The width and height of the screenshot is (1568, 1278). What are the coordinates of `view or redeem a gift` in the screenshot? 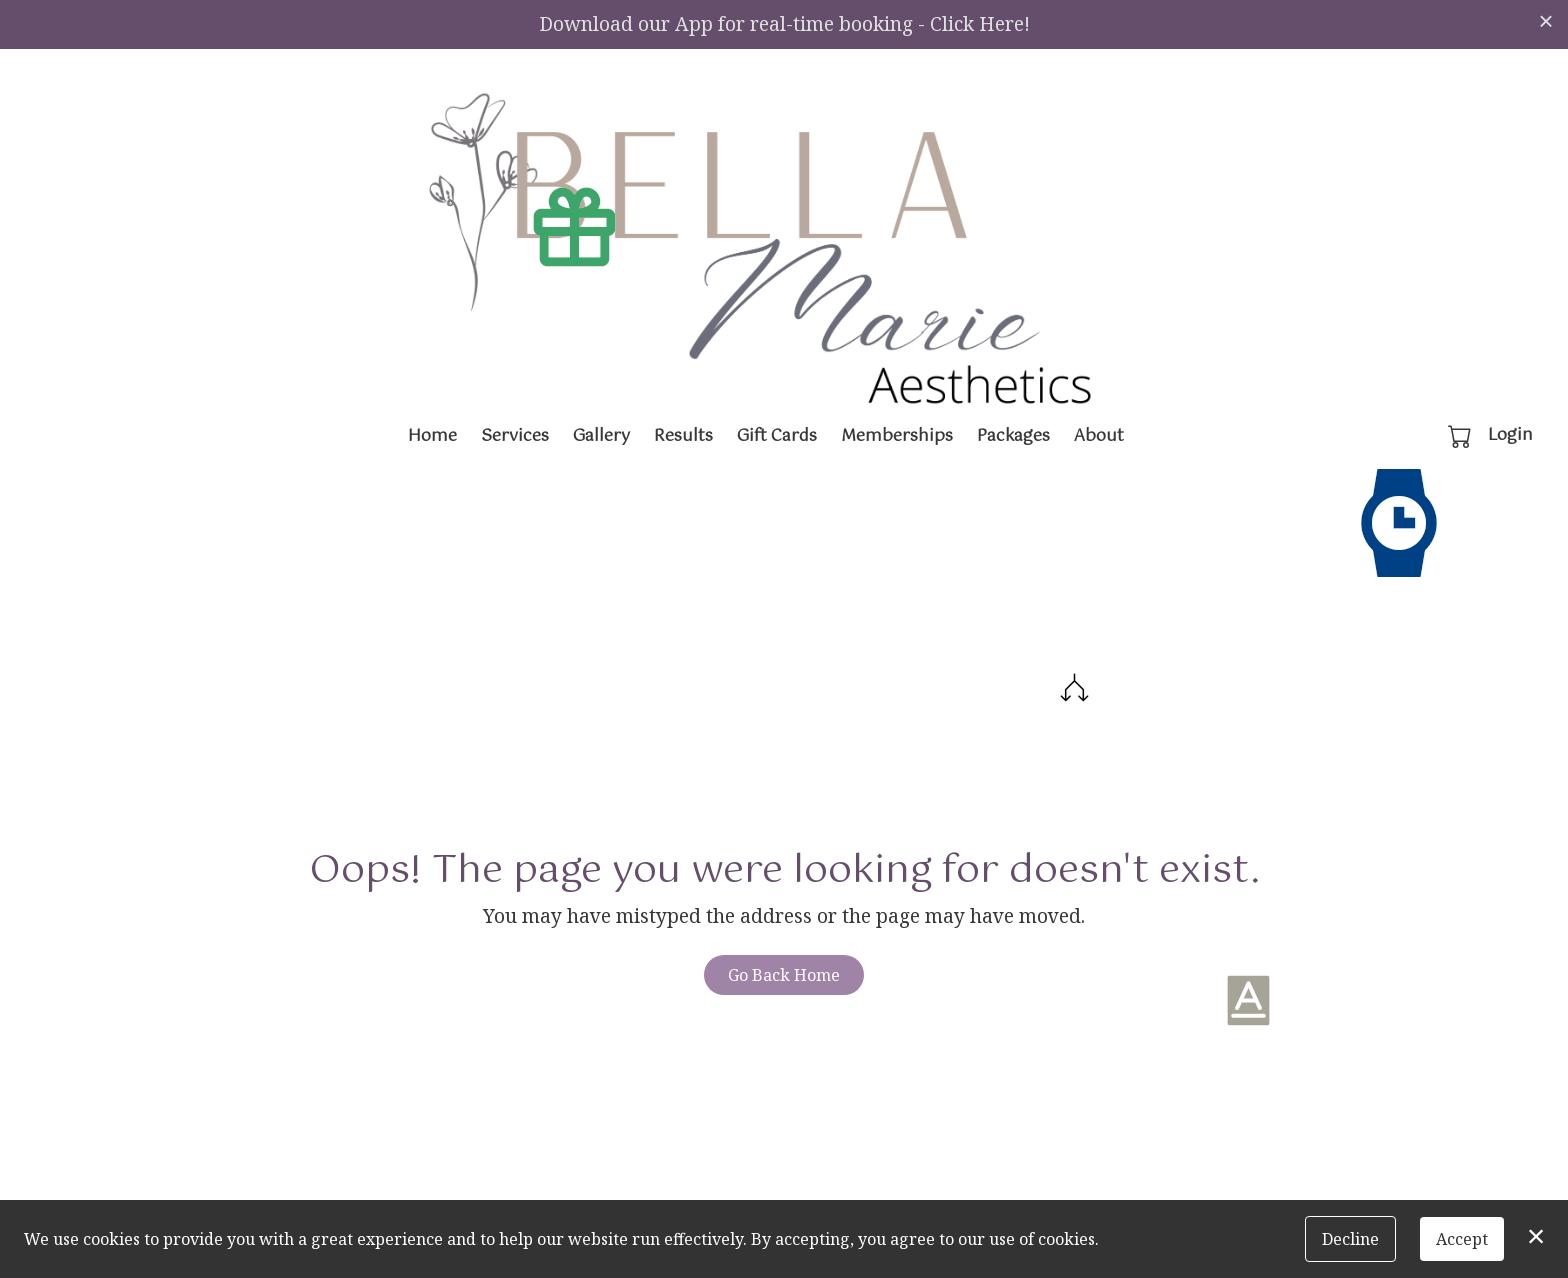 It's located at (574, 231).